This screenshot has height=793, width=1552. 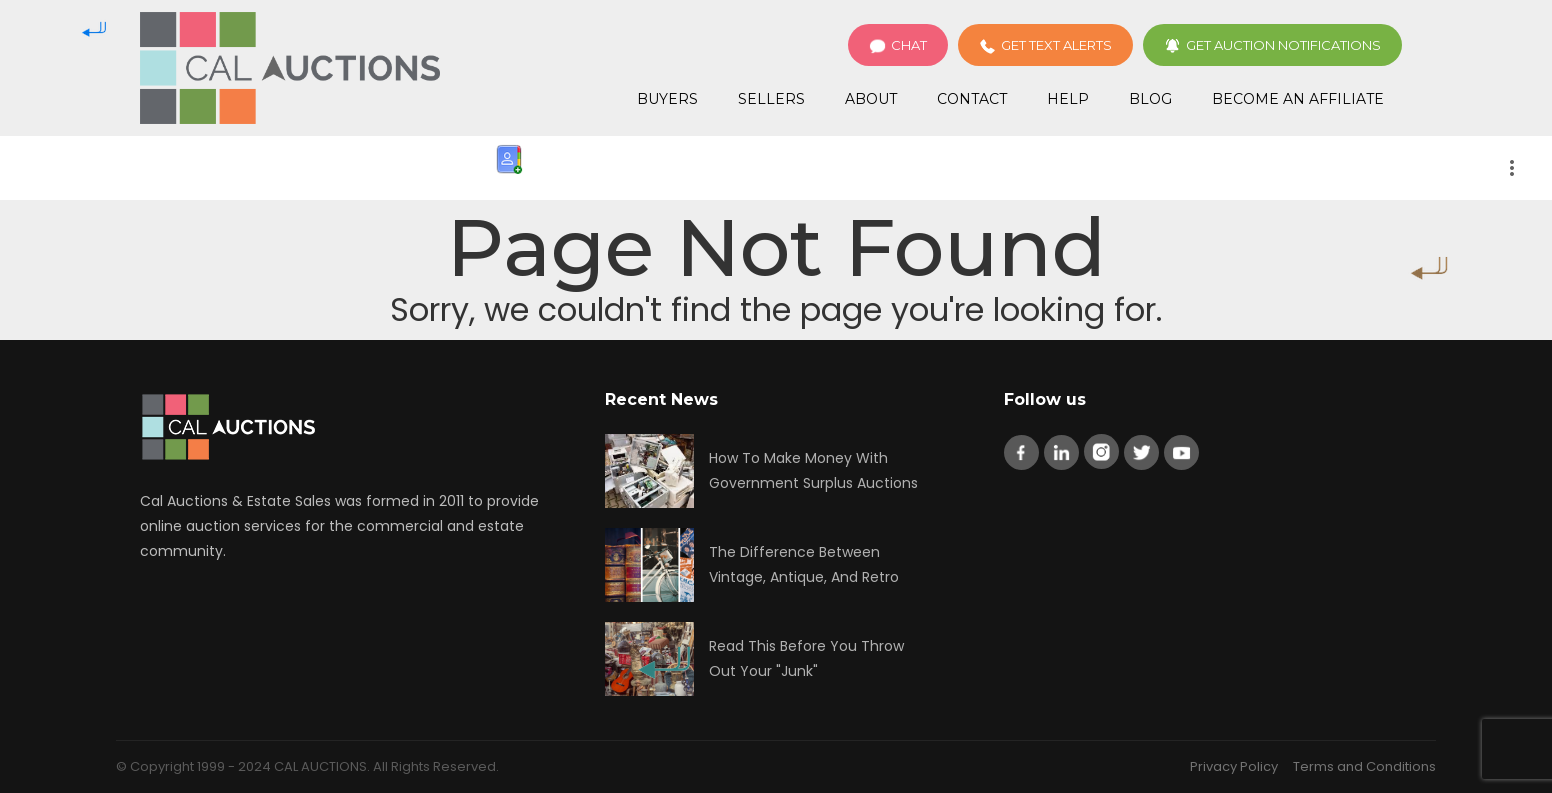 I want to click on add a new contact, so click(x=509, y=159).